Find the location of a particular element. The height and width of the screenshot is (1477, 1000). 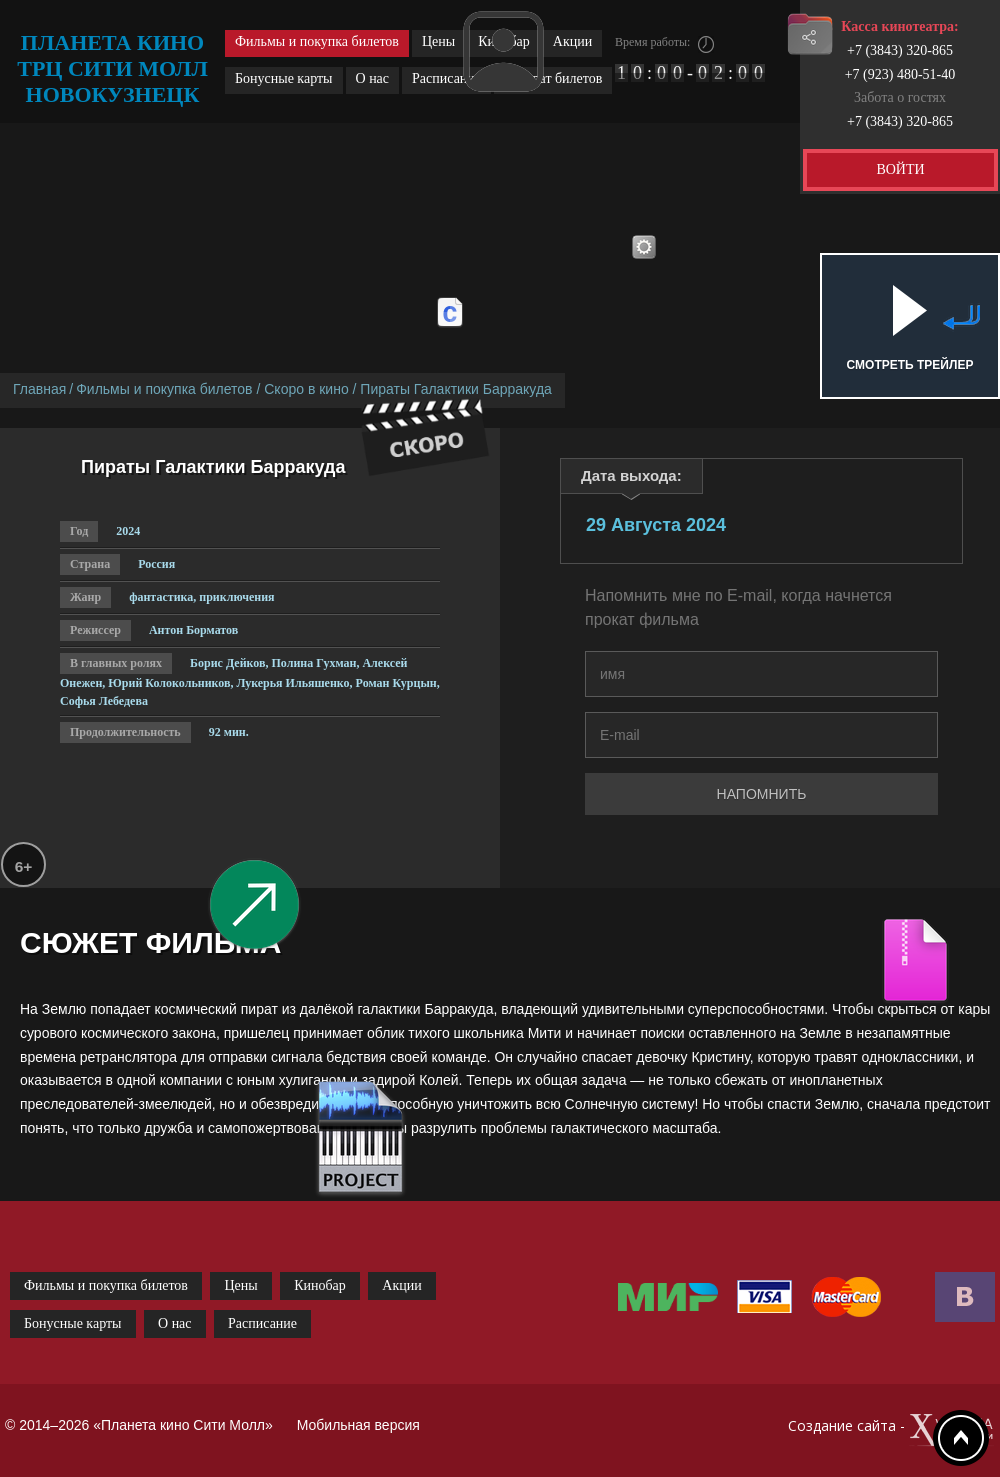

shared library file type indicator is located at coordinates (644, 247).